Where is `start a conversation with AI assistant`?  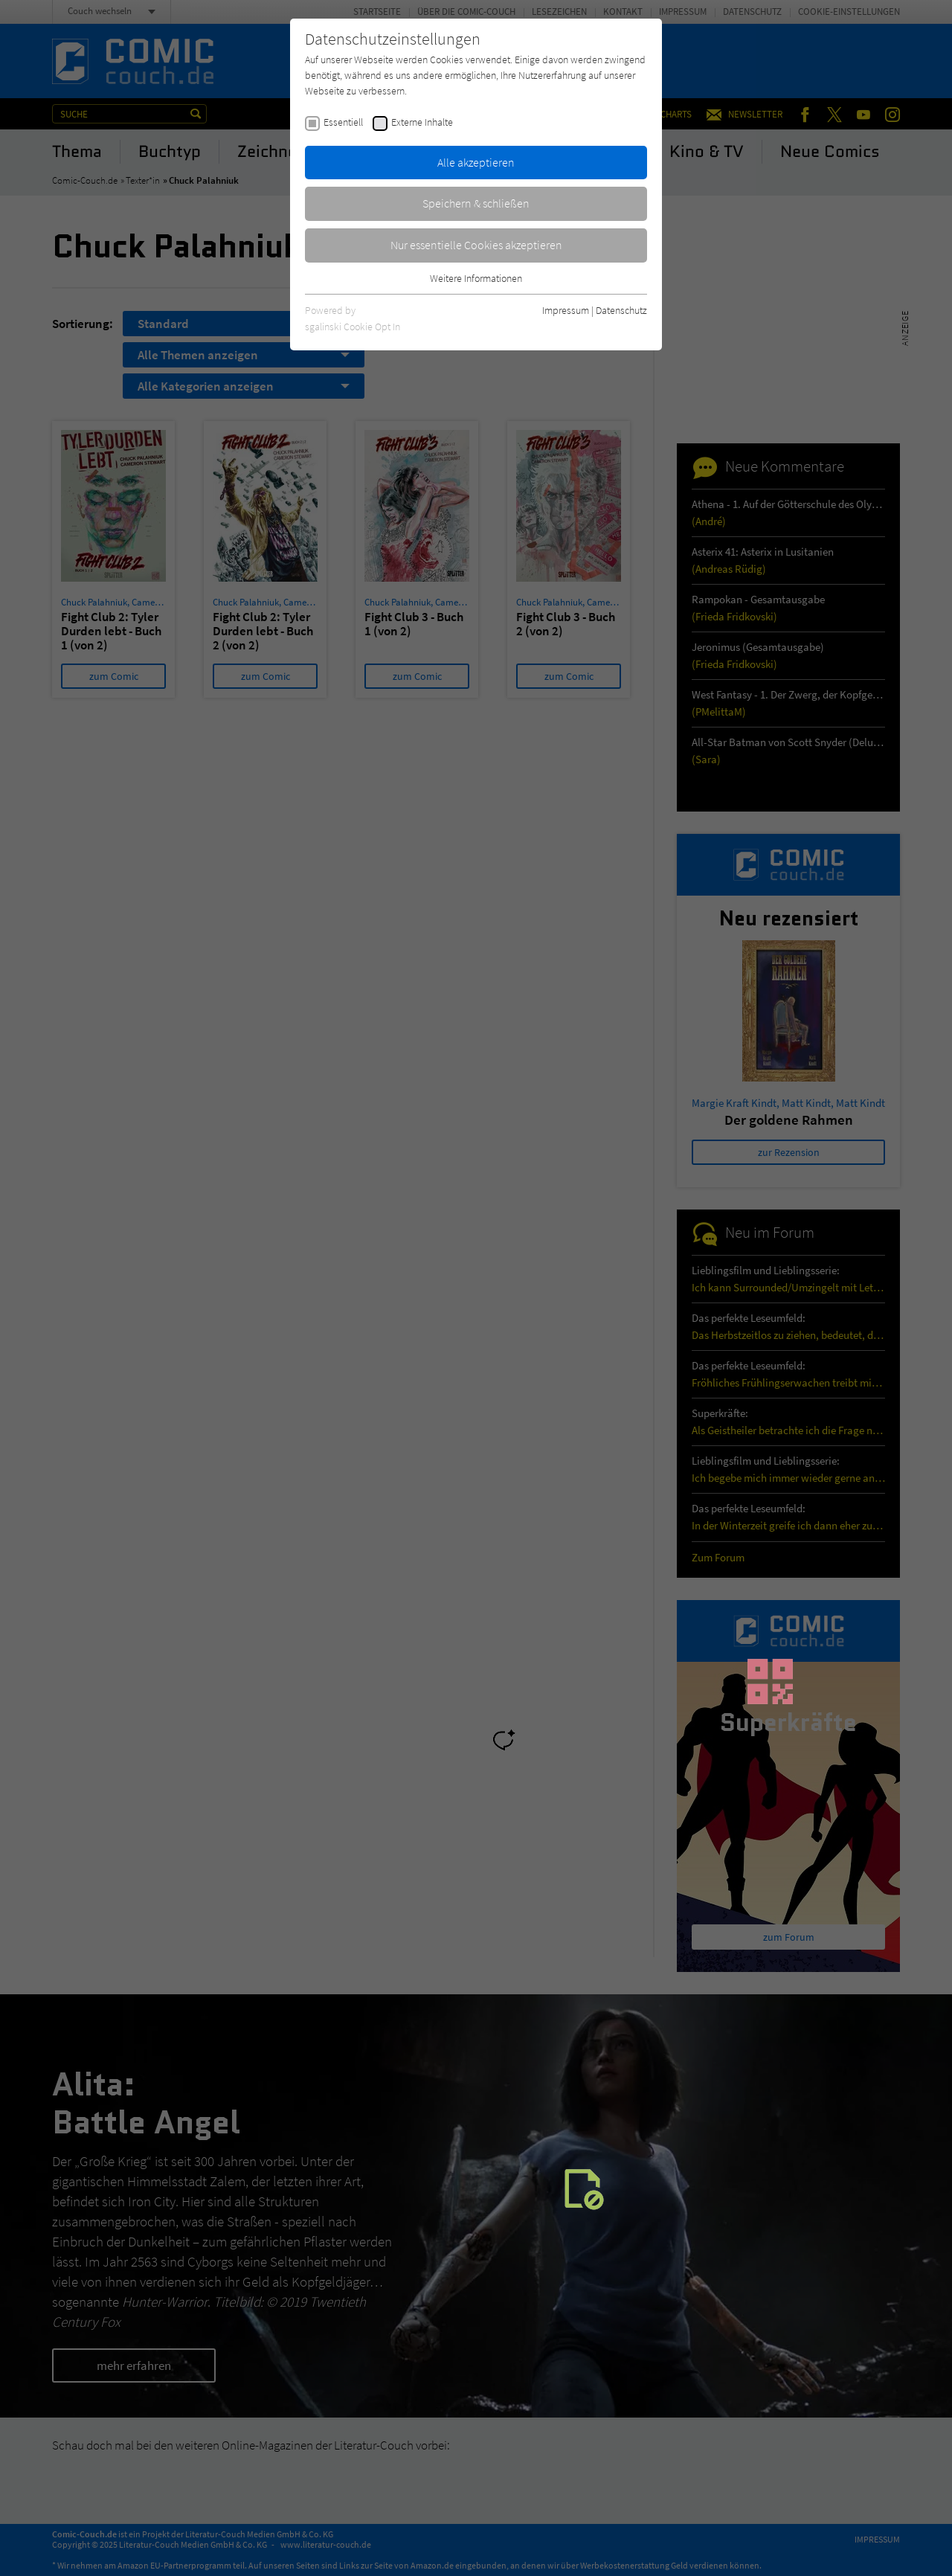
start a conversation with AI assistant is located at coordinates (503, 1740).